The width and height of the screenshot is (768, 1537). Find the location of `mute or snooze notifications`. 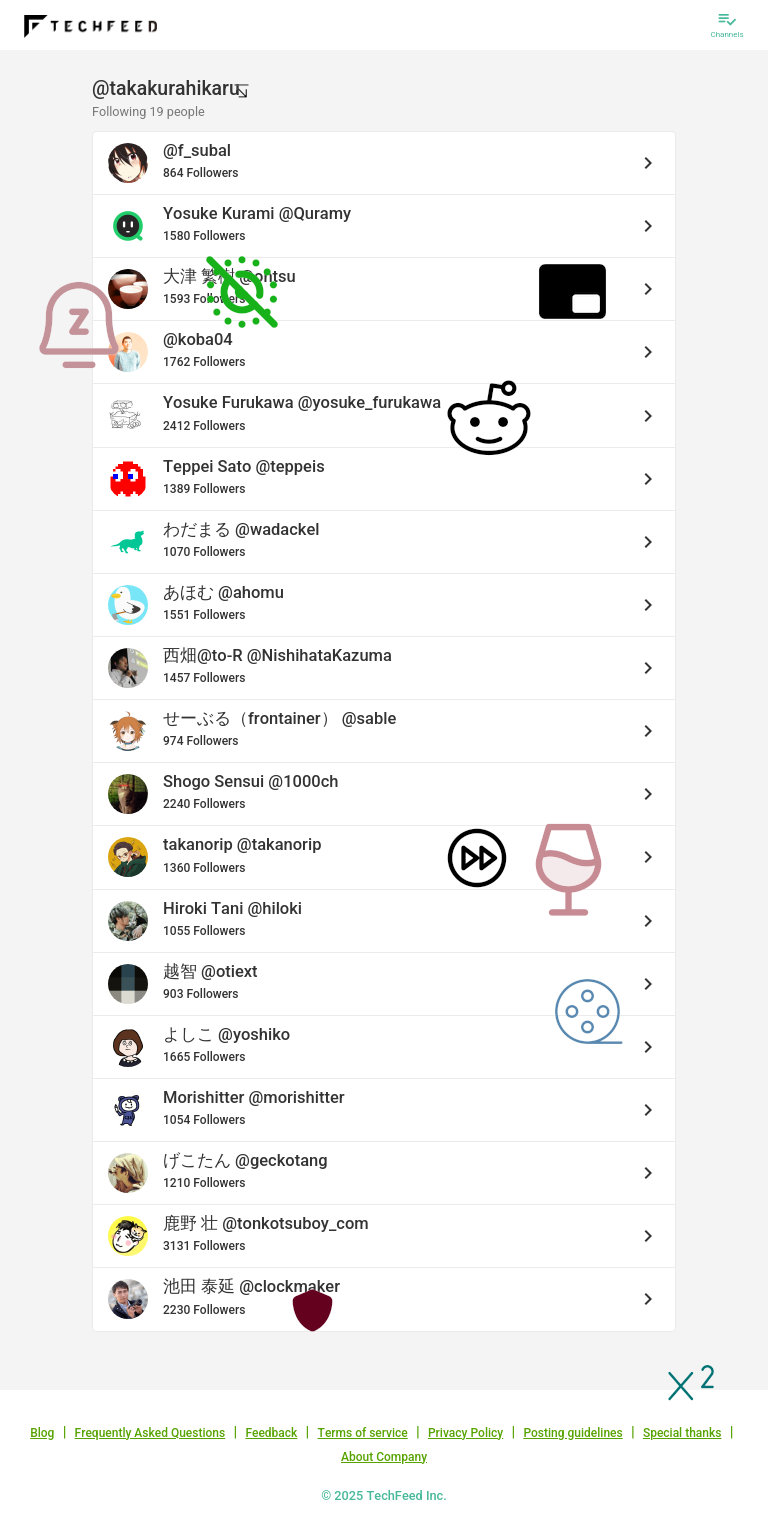

mute or snooze notifications is located at coordinates (79, 325).